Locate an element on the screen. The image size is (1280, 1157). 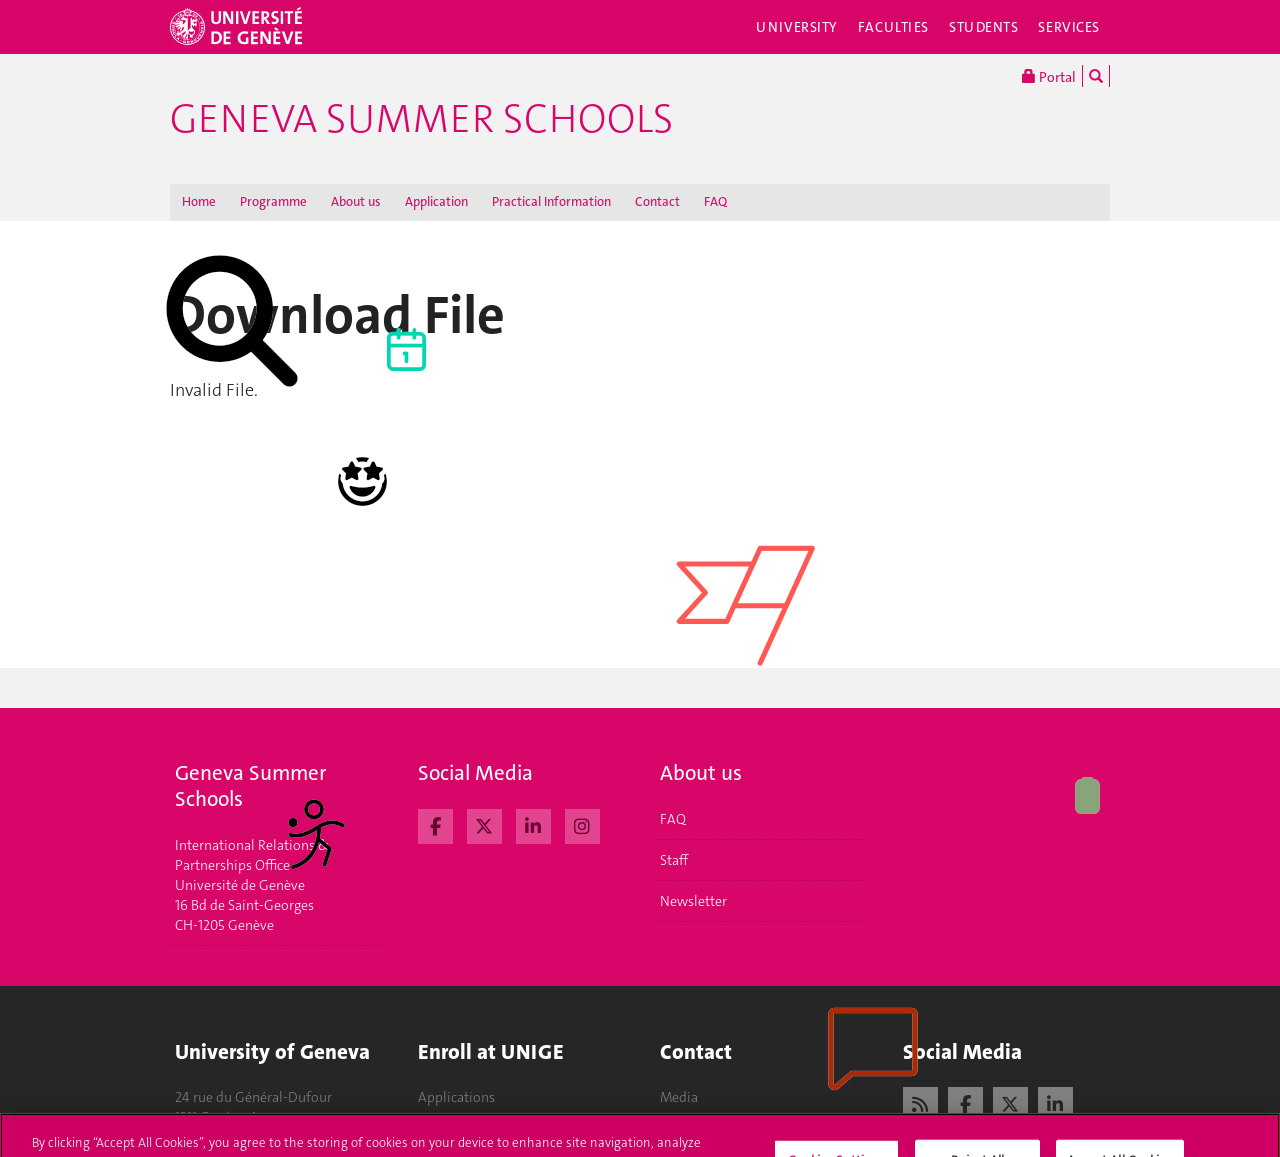
flag or bookmark an item is located at coordinates (744, 600).